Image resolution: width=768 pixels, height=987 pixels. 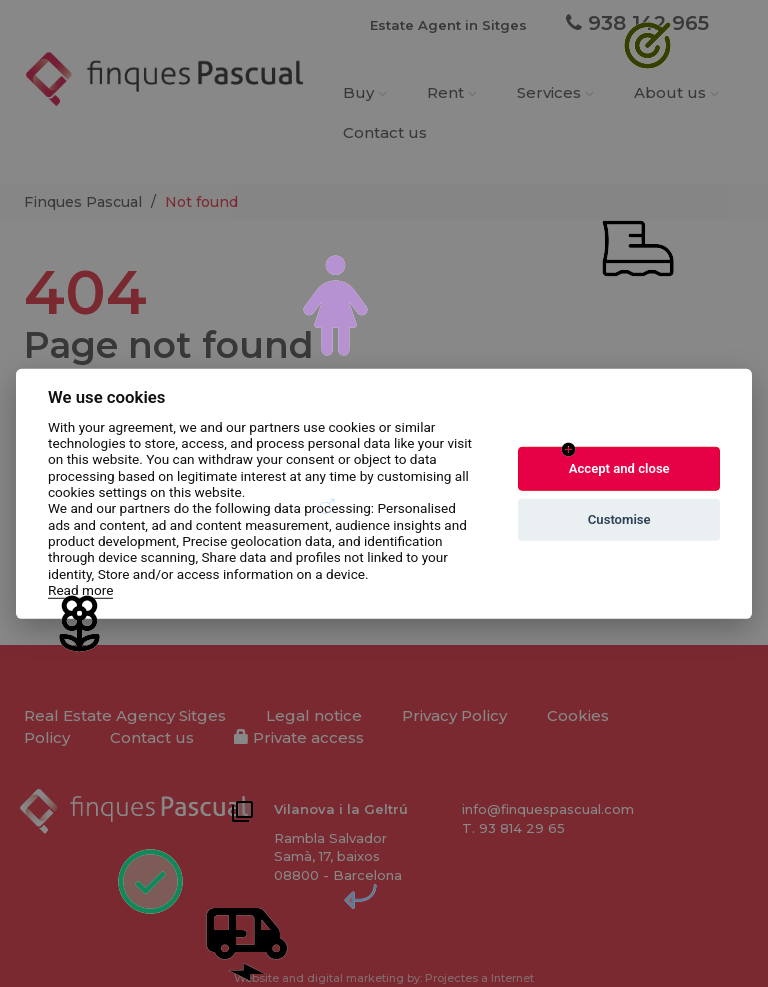 I want to click on indicates successful completion of an action, so click(x=150, y=881).